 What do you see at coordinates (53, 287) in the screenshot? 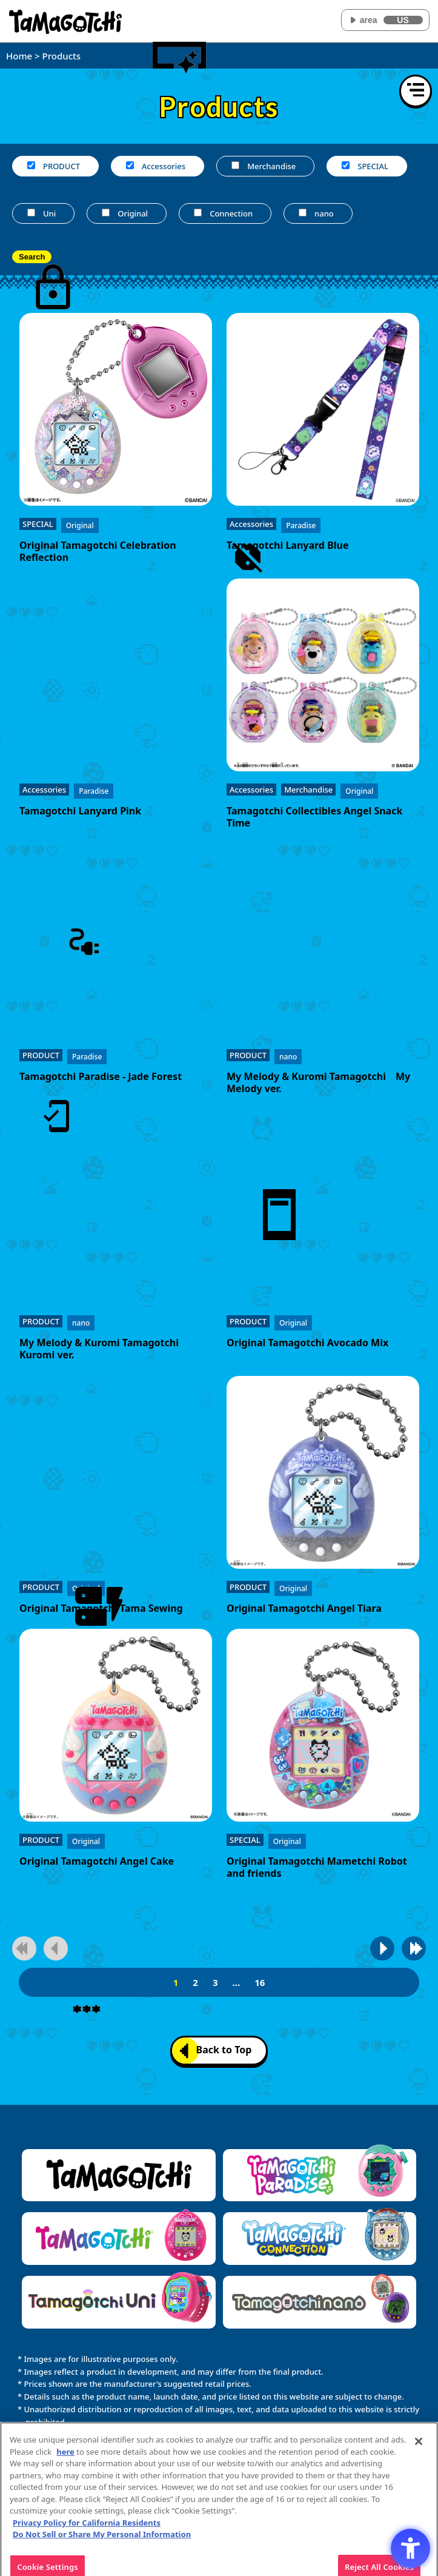
I see `indicates a secure connection` at bounding box center [53, 287].